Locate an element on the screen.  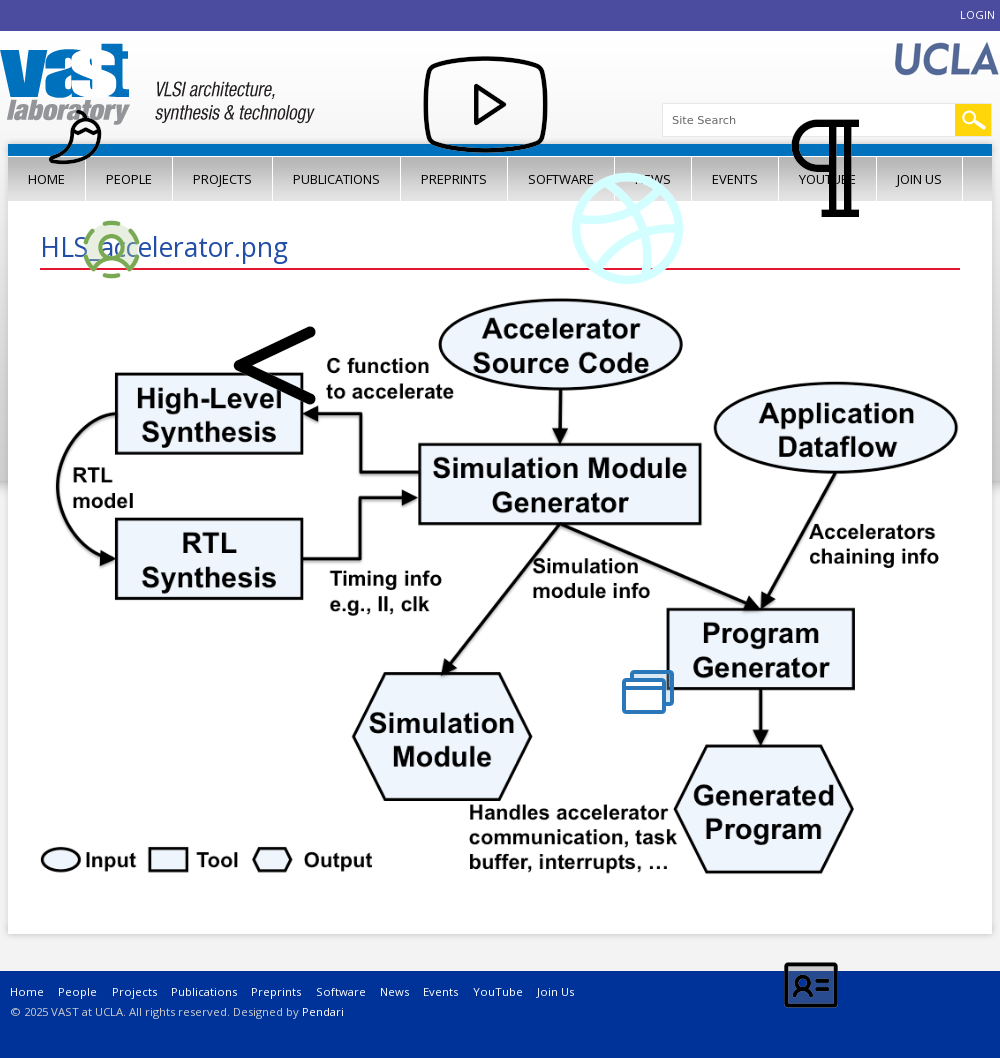
indicates spicy or hot food items is located at coordinates (78, 139).